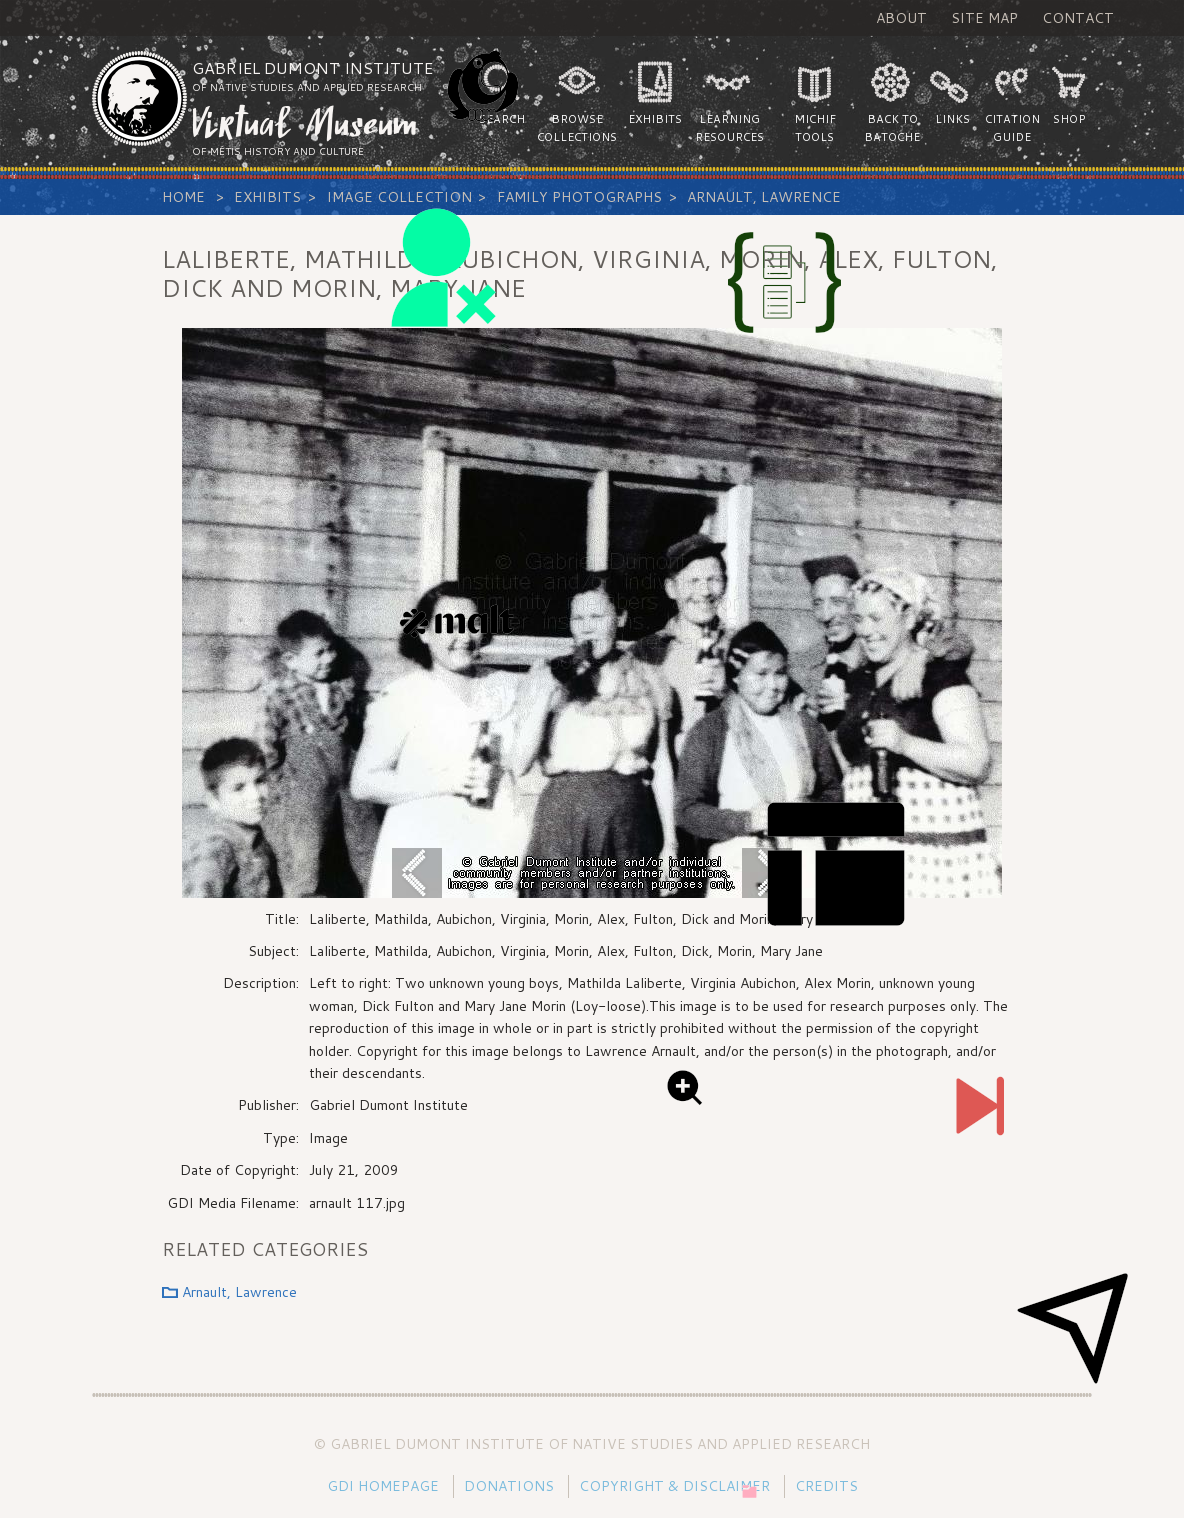 This screenshot has height=1518, width=1184. I want to click on open folder to view files, so click(749, 1491).